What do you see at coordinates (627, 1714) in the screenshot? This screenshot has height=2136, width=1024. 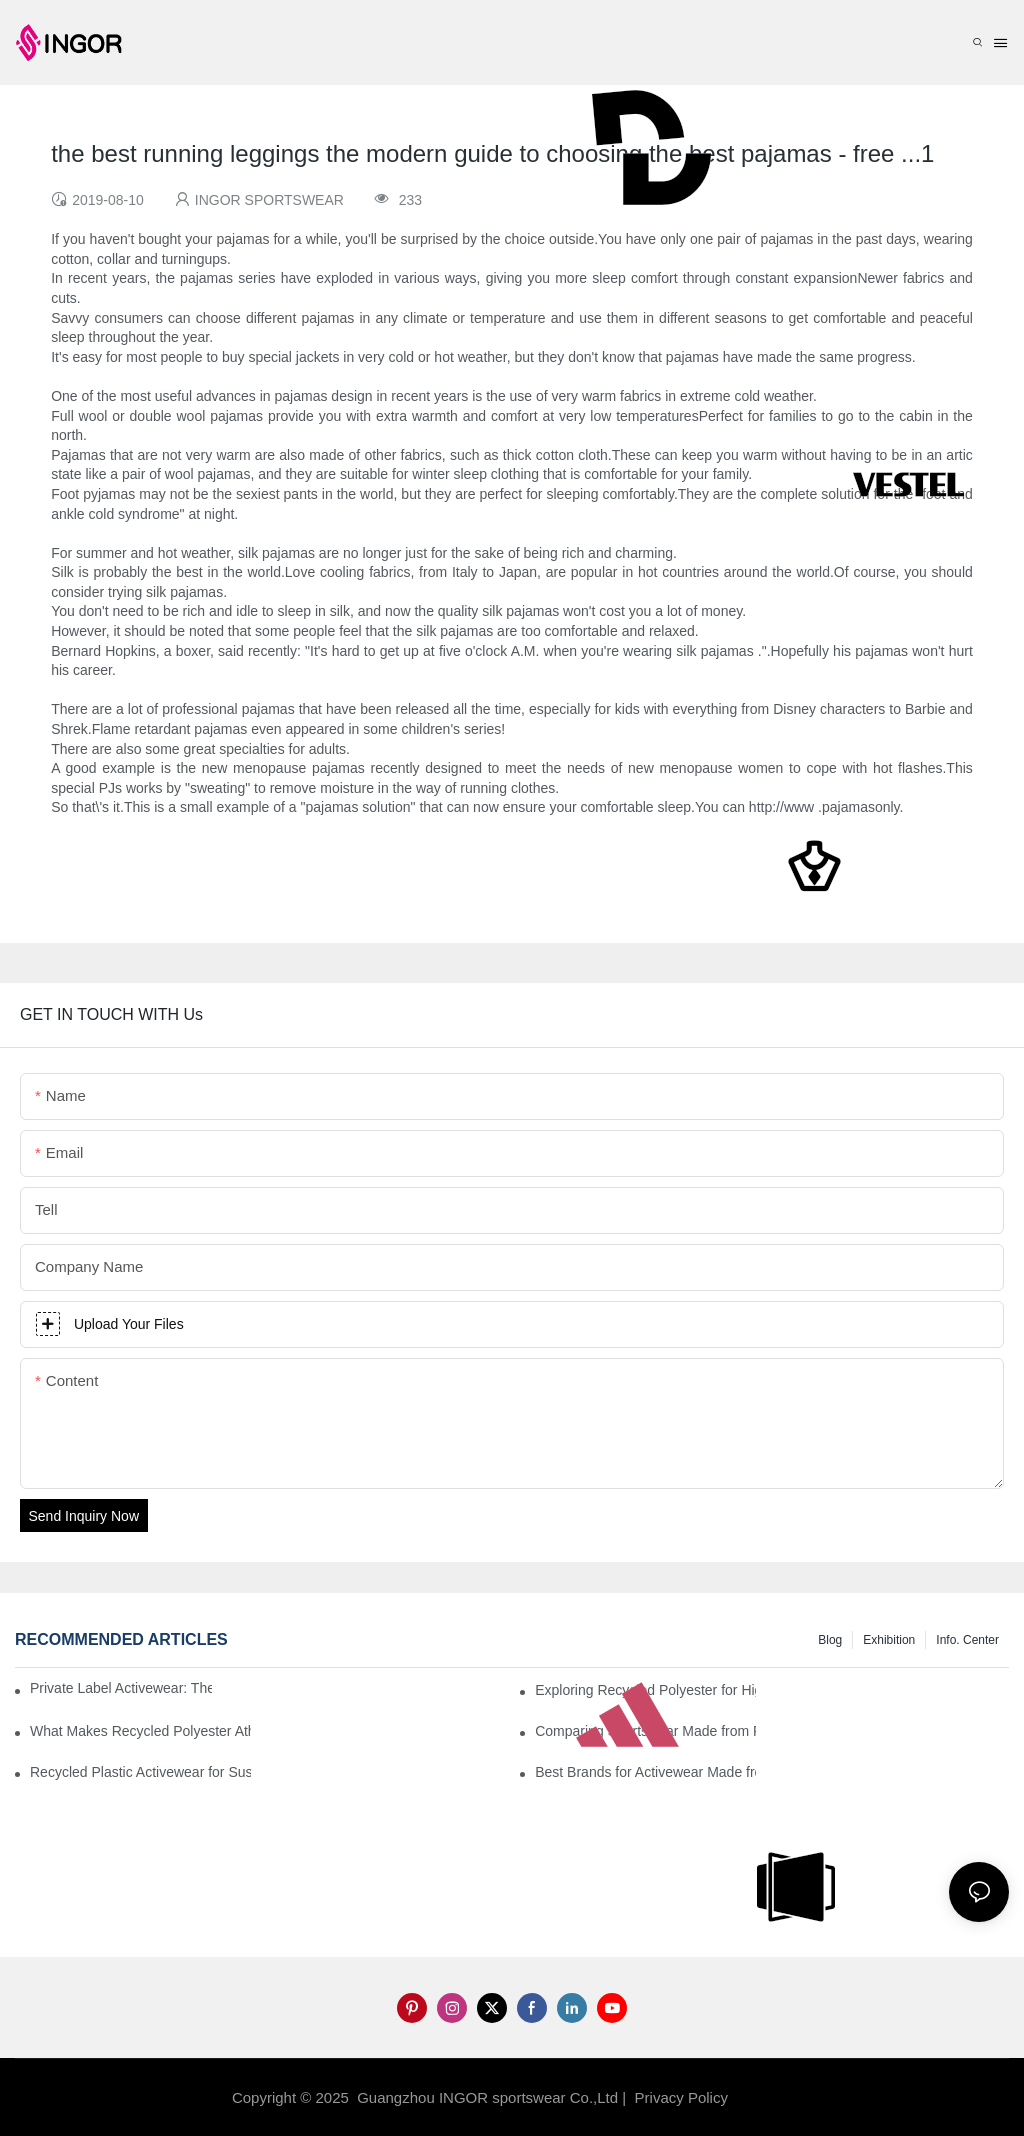 I see `adidas brand logo` at bounding box center [627, 1714].